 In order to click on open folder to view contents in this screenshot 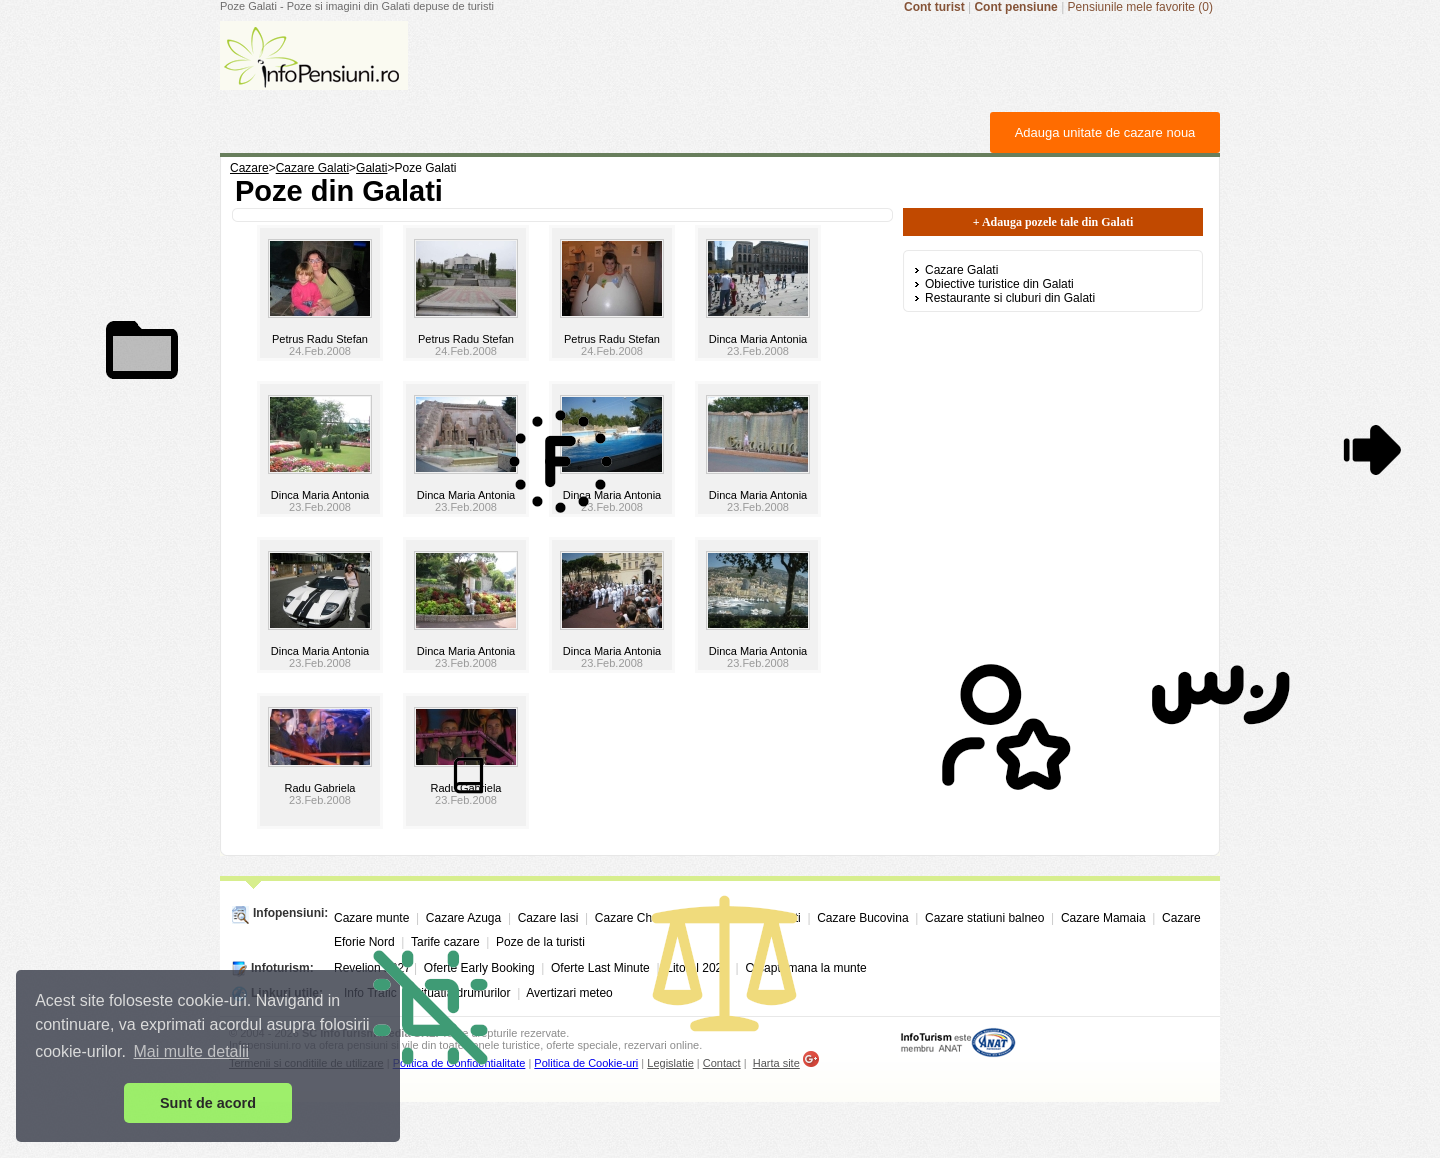, I will do `click(142, 350)`.